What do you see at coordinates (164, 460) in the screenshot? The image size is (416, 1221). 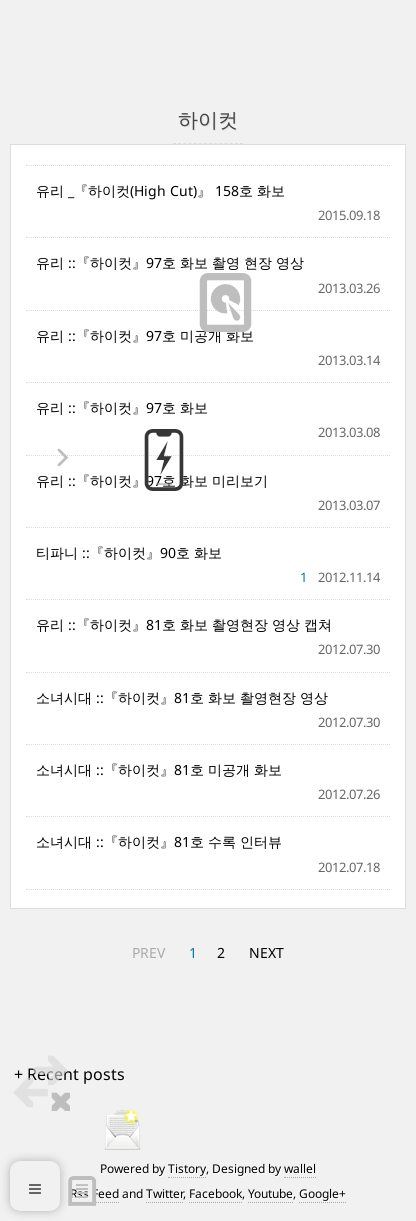 I see `view phone battery status` at bounding box center [164, 460].